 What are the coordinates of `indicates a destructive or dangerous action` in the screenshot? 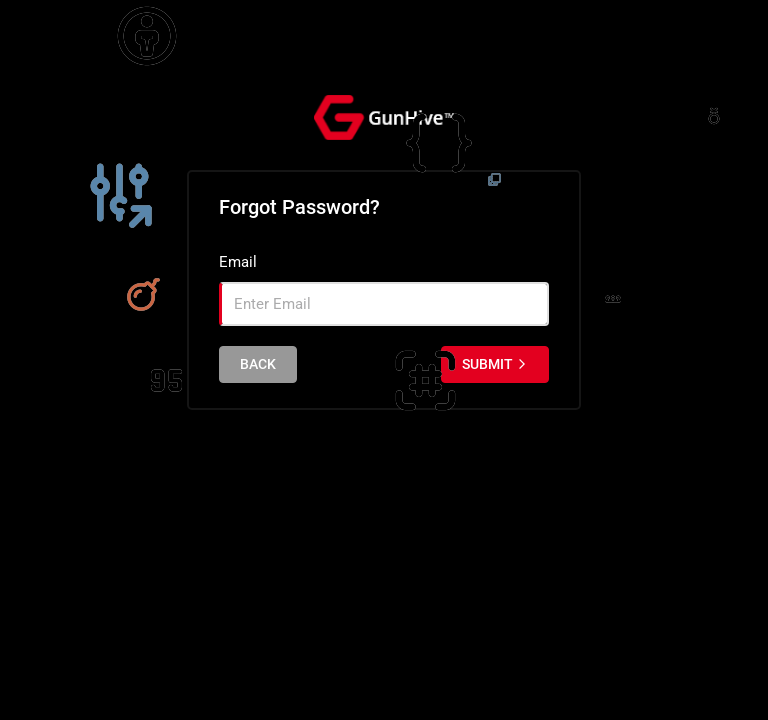 It's located at (143, 294).